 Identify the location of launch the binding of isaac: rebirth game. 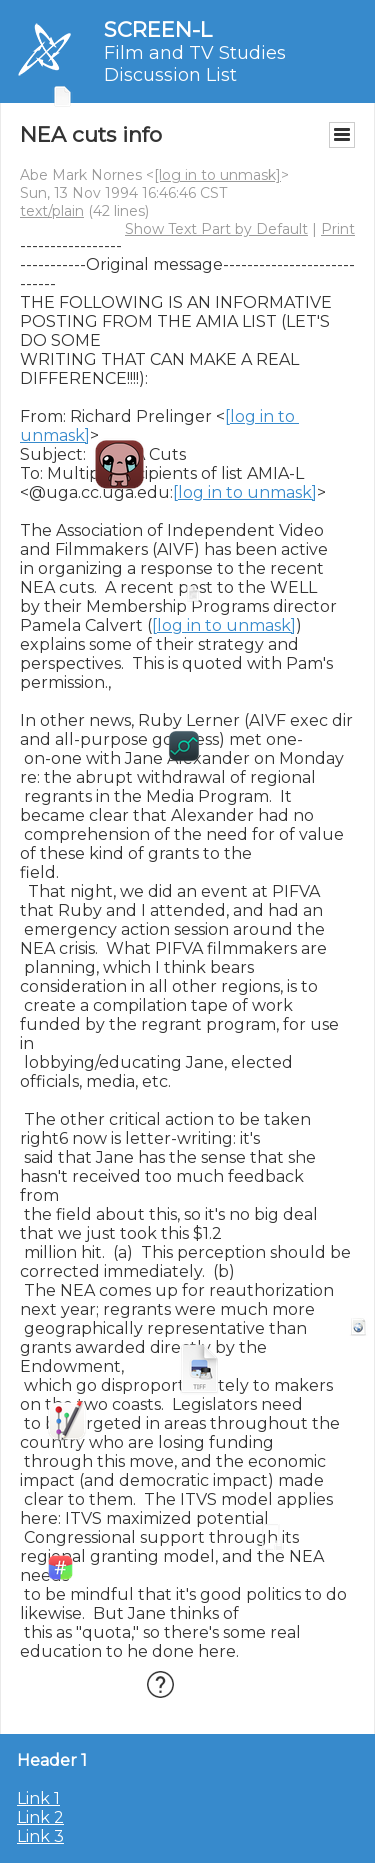
(119, 463).